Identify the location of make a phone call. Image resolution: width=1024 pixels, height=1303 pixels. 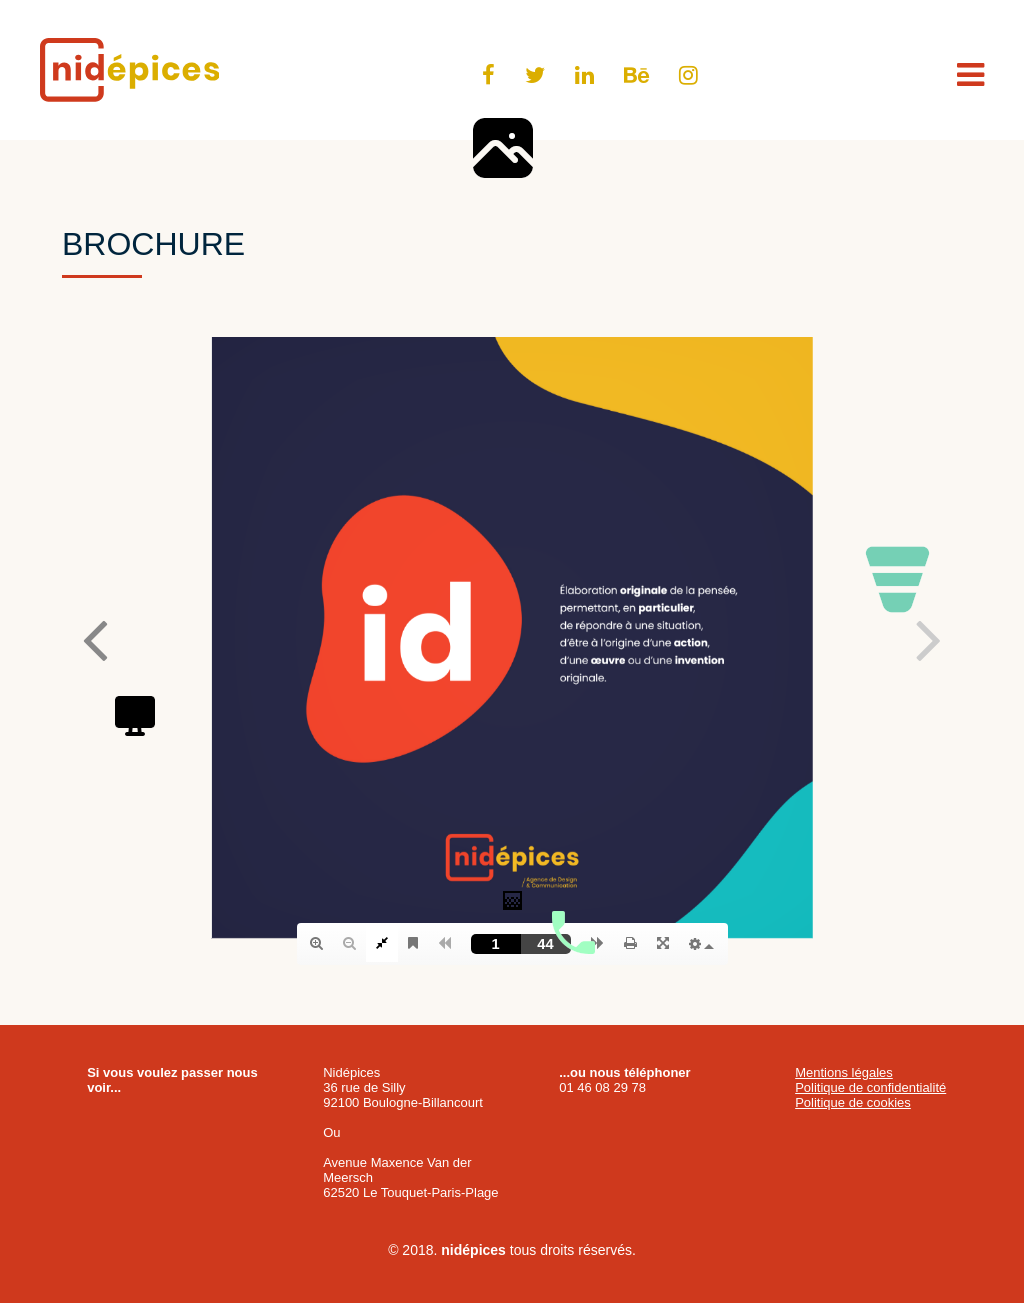
(573, 932).